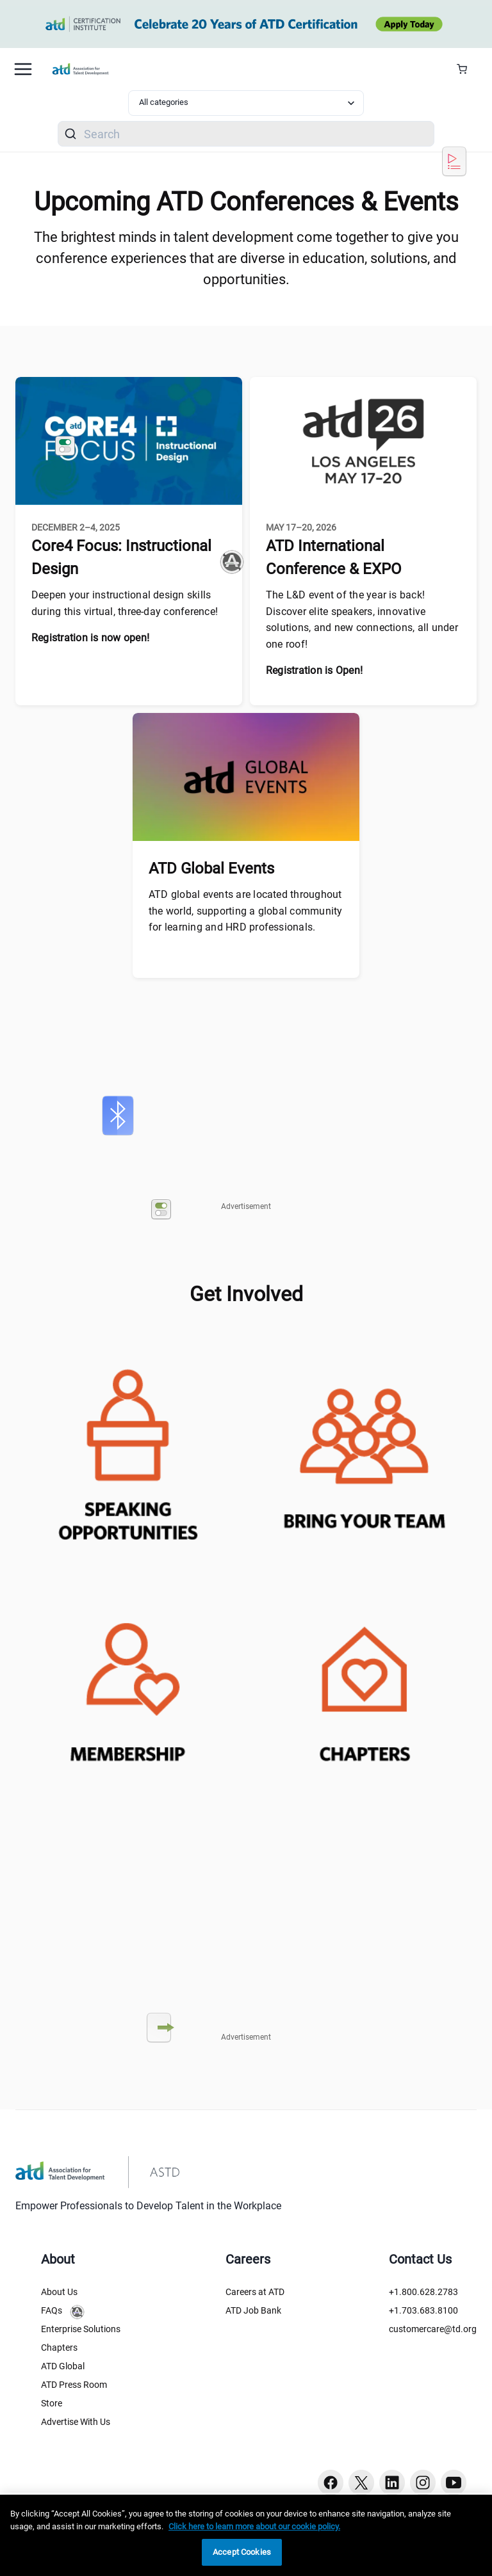 The width and height of the screenshot is (492, 2576). What do you see at coordinates (454, 161) in the screenshot?
I see `an audio playlist file` at bounding box center [454, 161].